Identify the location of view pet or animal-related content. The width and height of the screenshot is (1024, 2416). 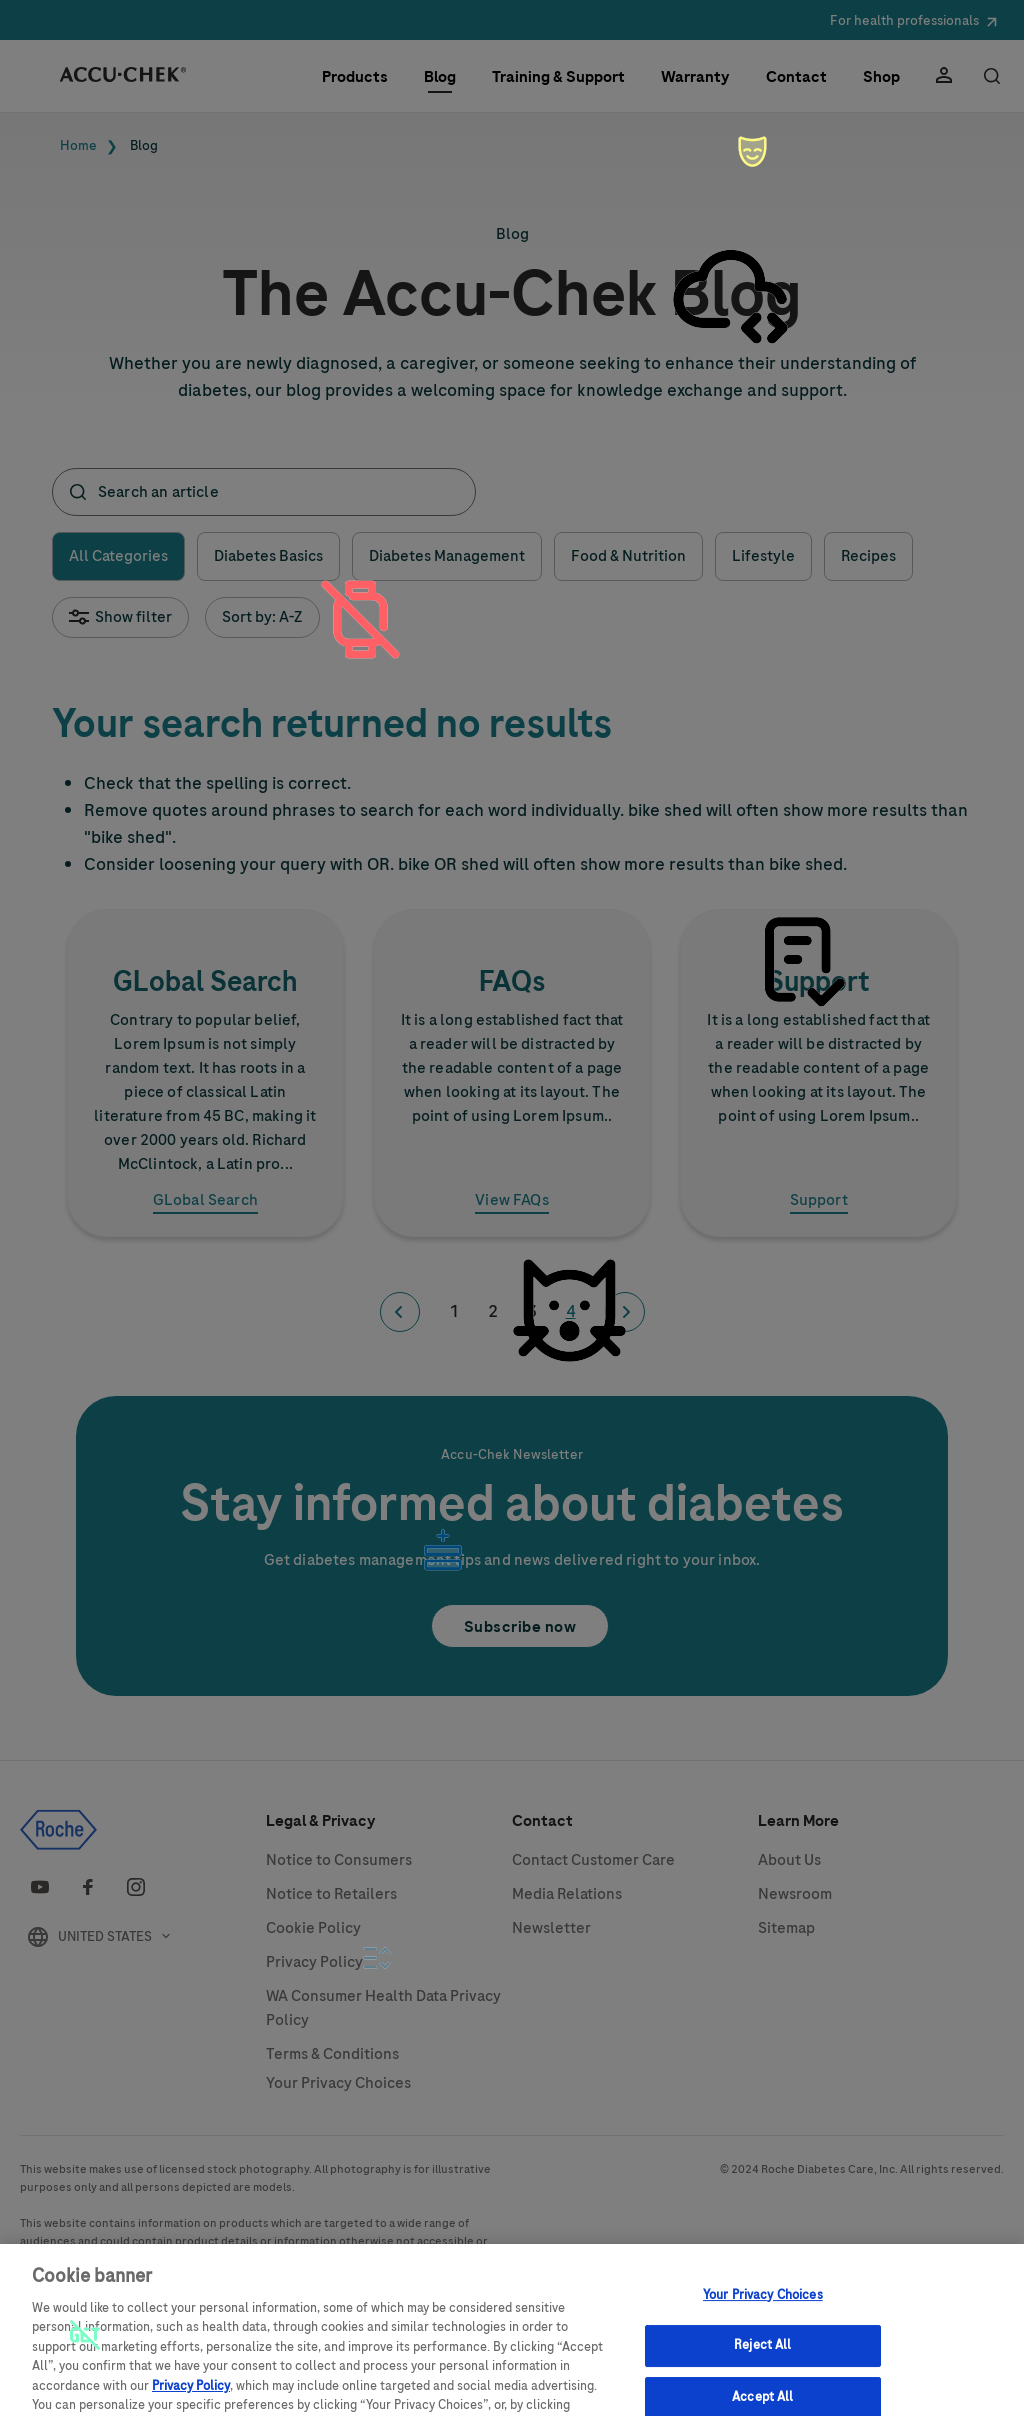
(569, 1310).